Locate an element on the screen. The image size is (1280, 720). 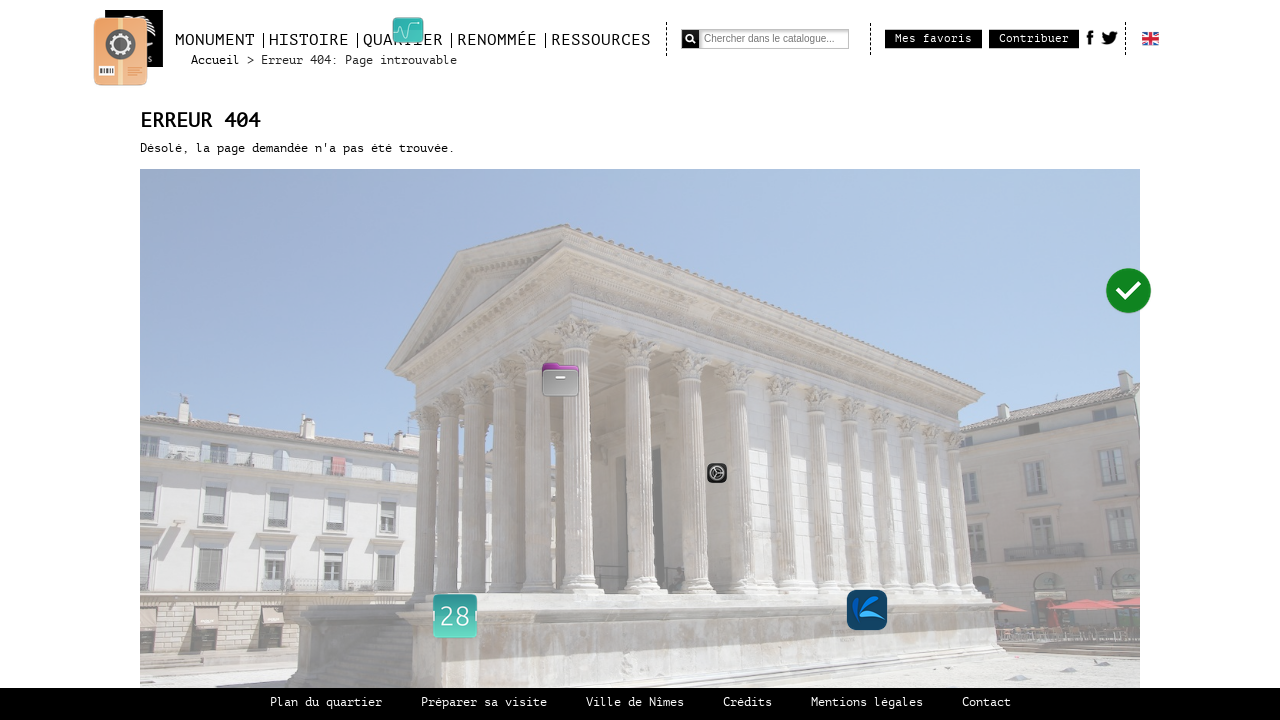
software package being configured or installed is located at coordinates (120, 51).